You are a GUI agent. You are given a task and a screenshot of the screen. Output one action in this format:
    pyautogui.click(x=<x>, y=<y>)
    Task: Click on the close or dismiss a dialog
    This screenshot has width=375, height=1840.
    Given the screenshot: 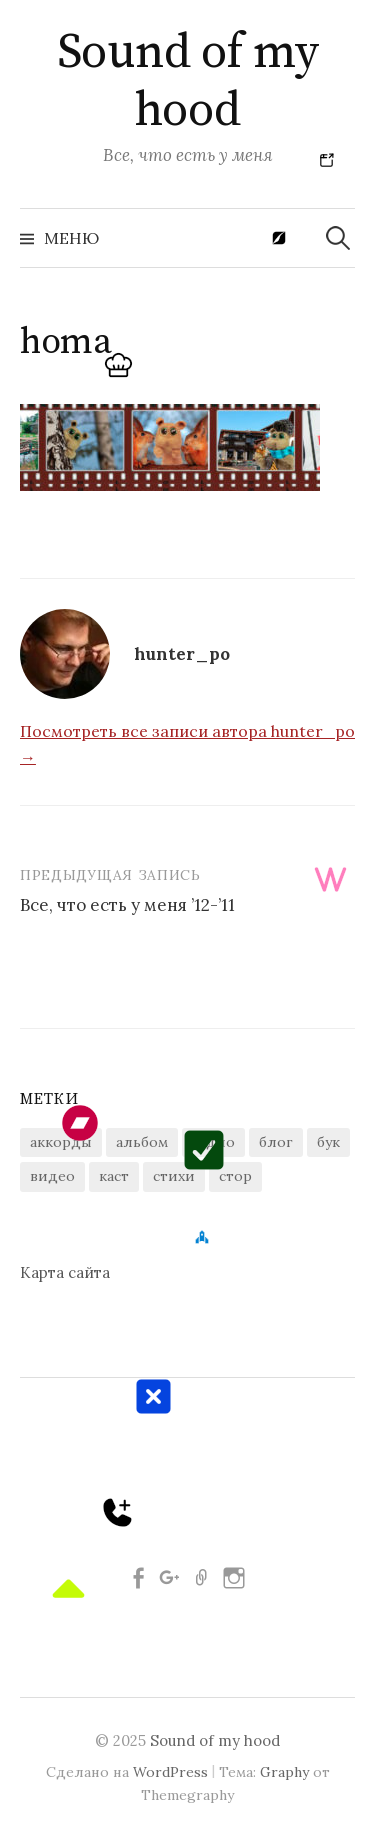 What is the action you would take?
    pyautogui.click(x=153, y=1396)
    